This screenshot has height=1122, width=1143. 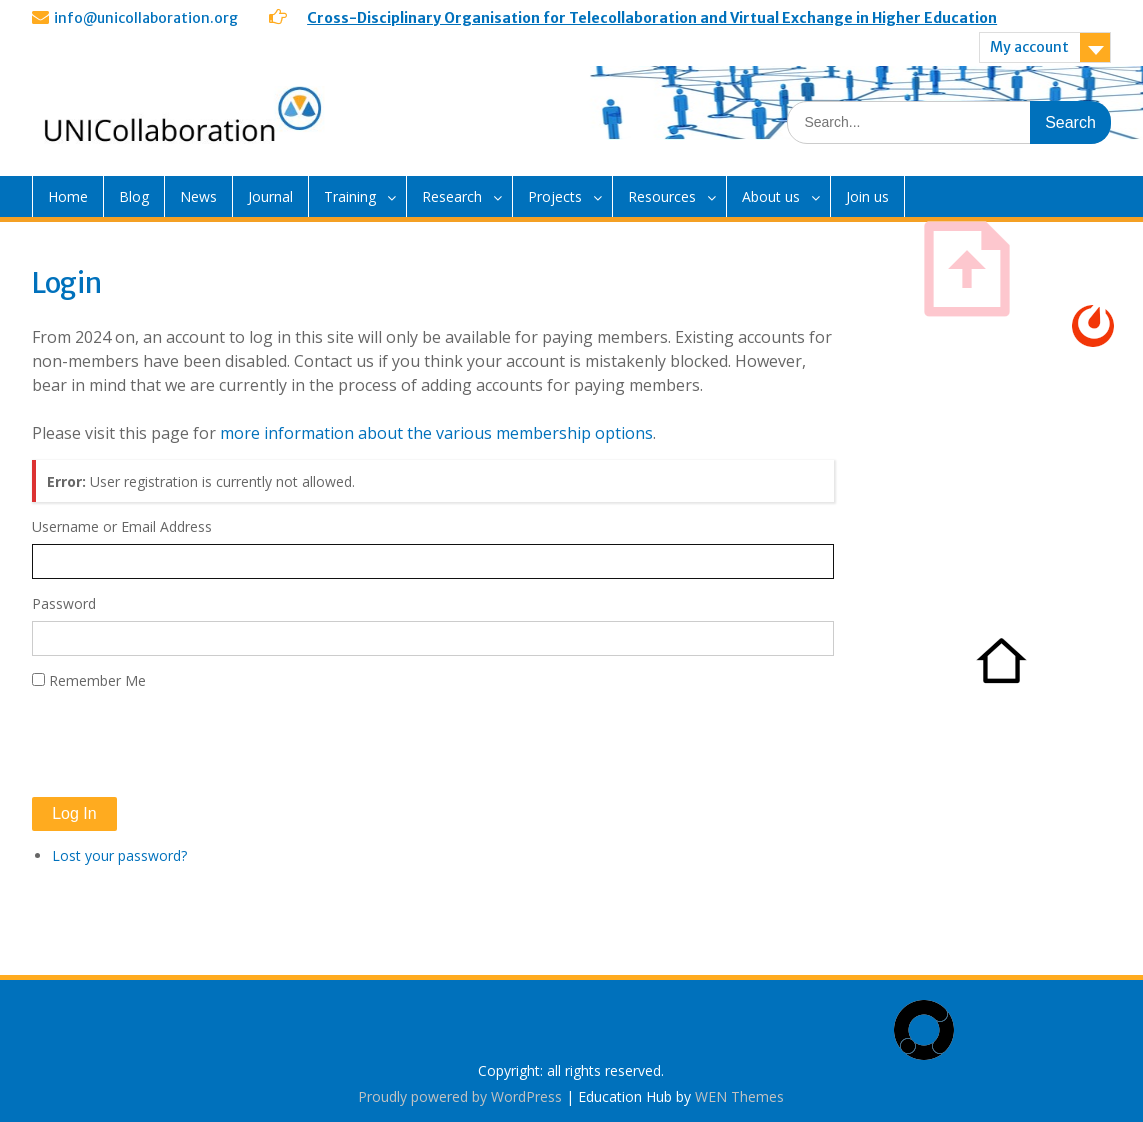 What do you see at coordinates (924, 1030) in the screenshot?
I see `google marketing platform logo` at bounding box center [924, 1030].